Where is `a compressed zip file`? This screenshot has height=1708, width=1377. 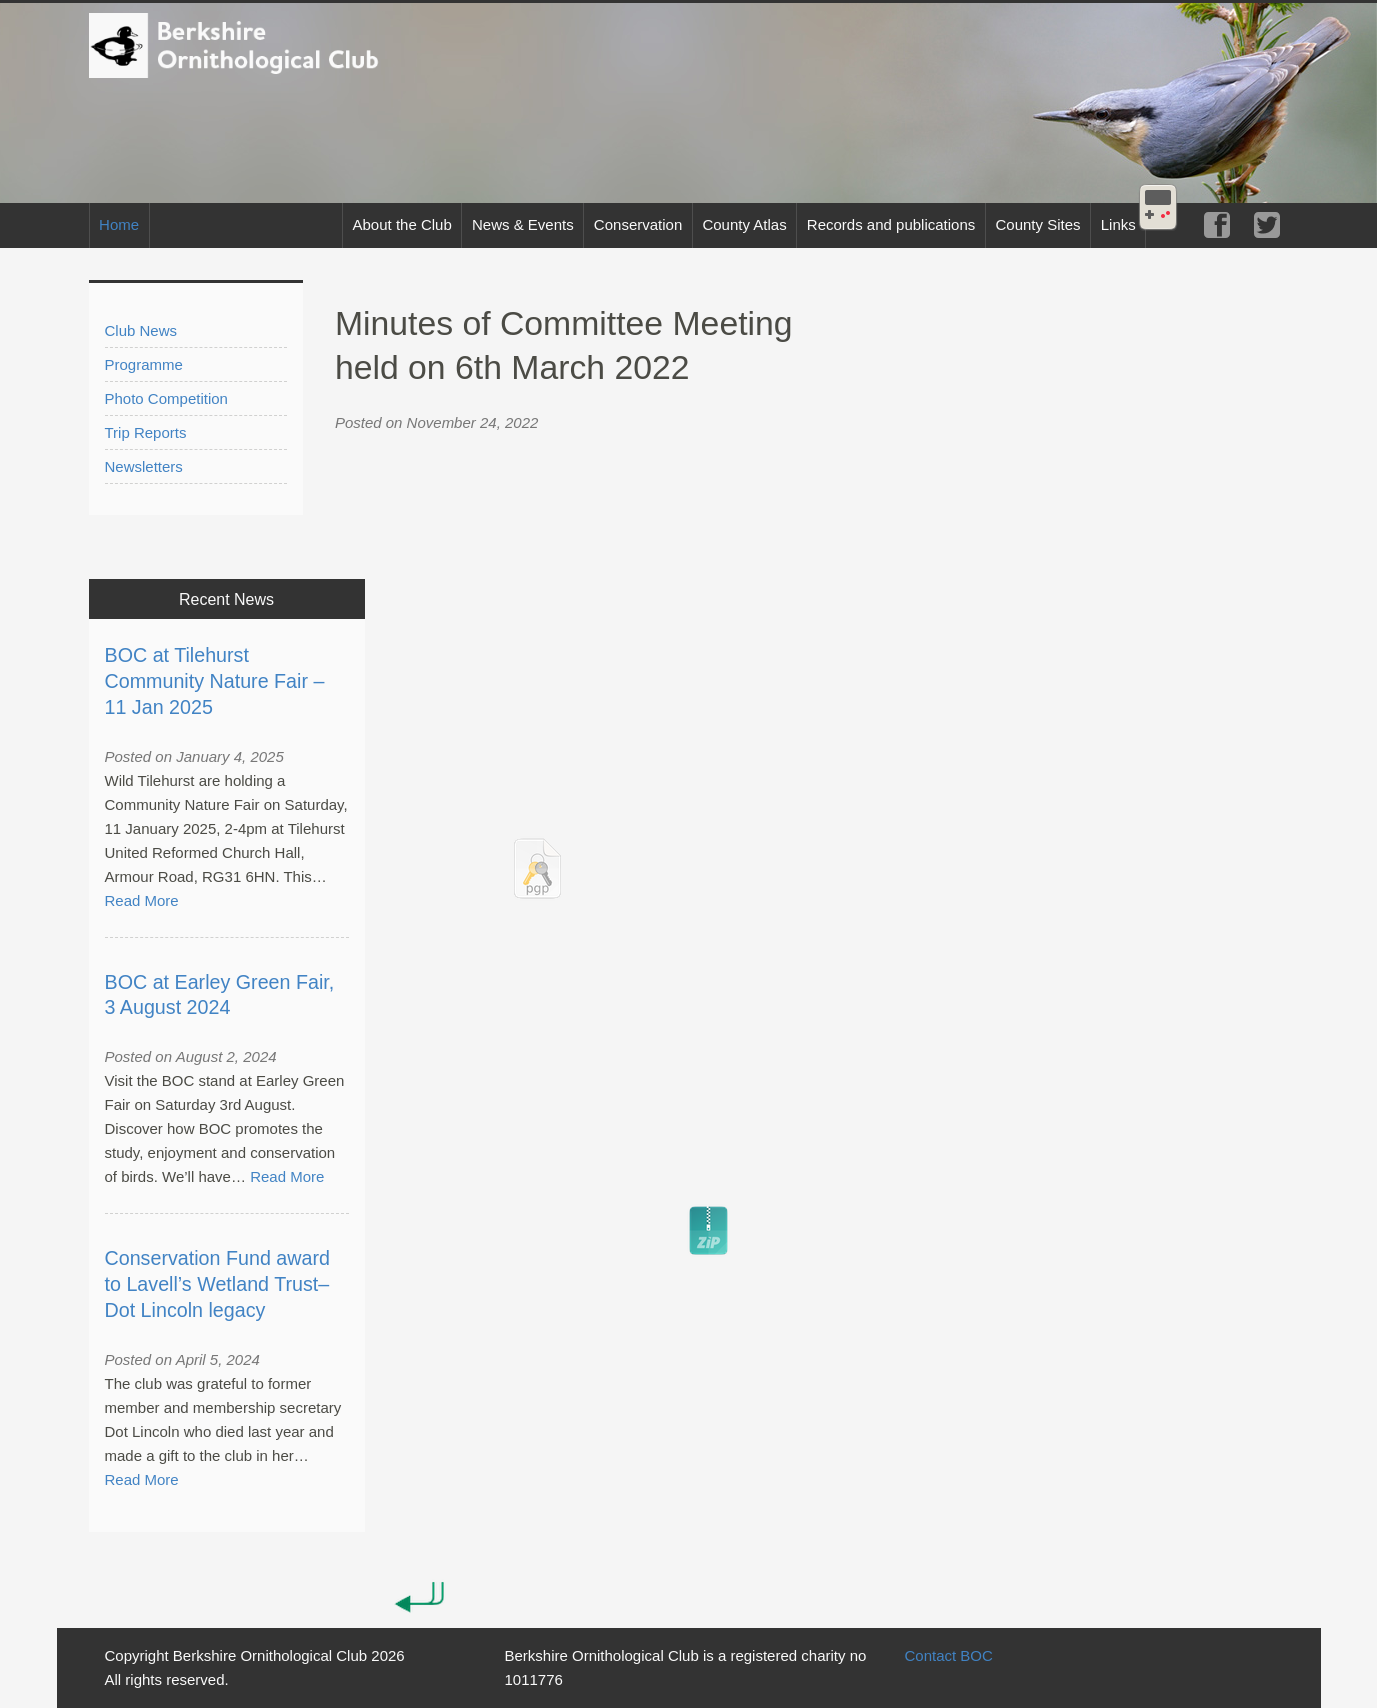 a compressed zip file is located at coordinates (708, 1230).